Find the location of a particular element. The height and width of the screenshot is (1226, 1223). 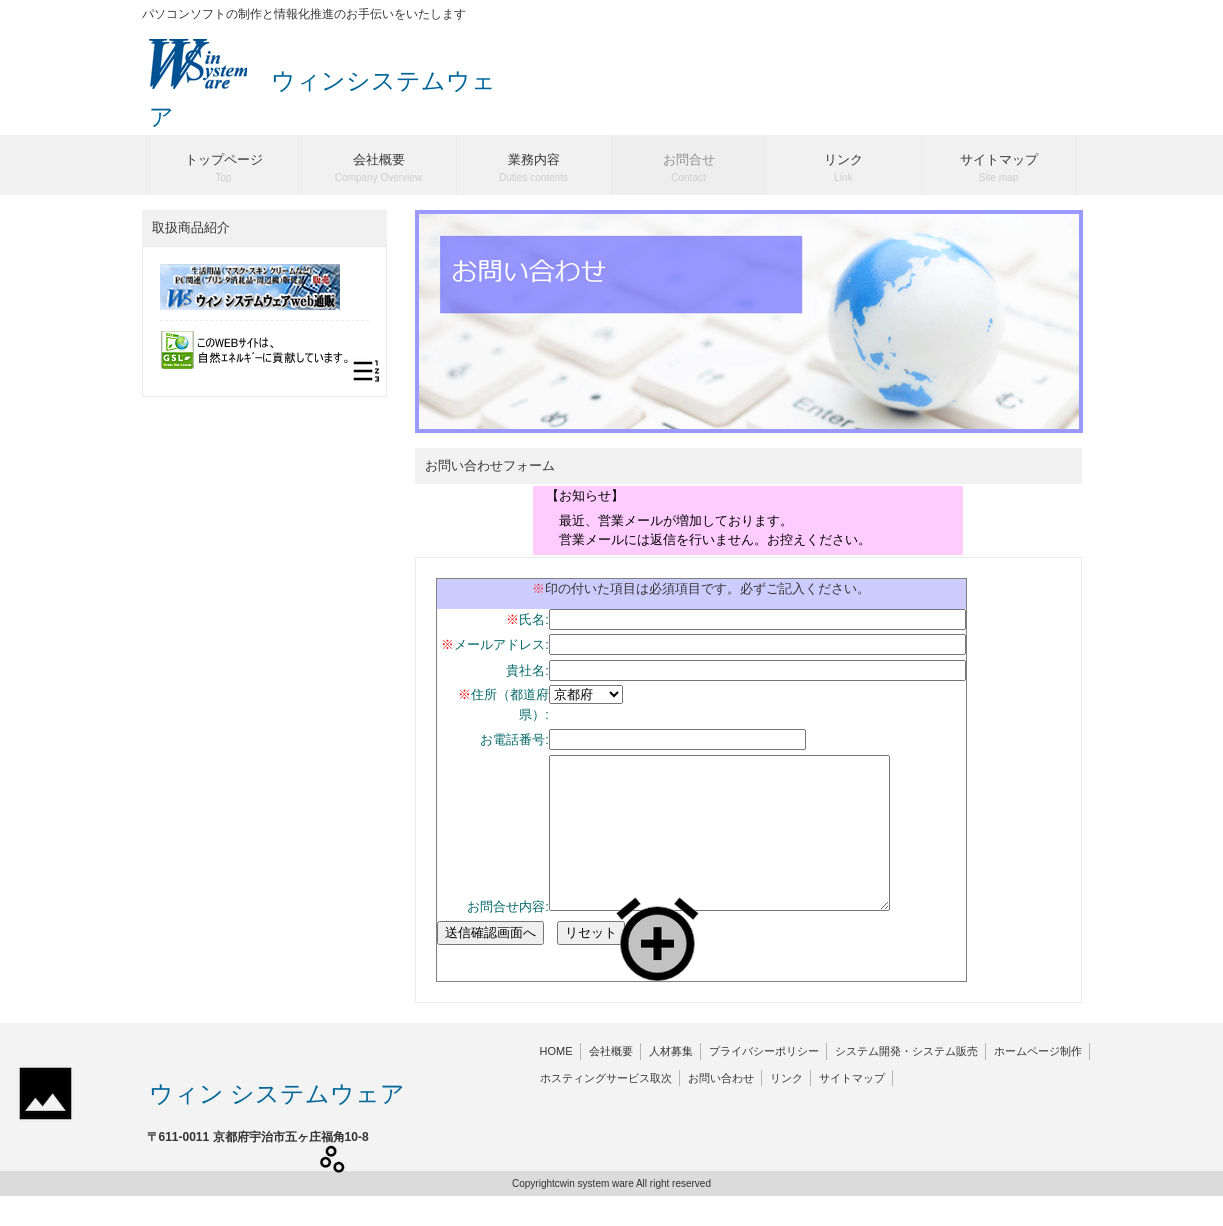

add a new alarm is located at coordinates (657, 939).